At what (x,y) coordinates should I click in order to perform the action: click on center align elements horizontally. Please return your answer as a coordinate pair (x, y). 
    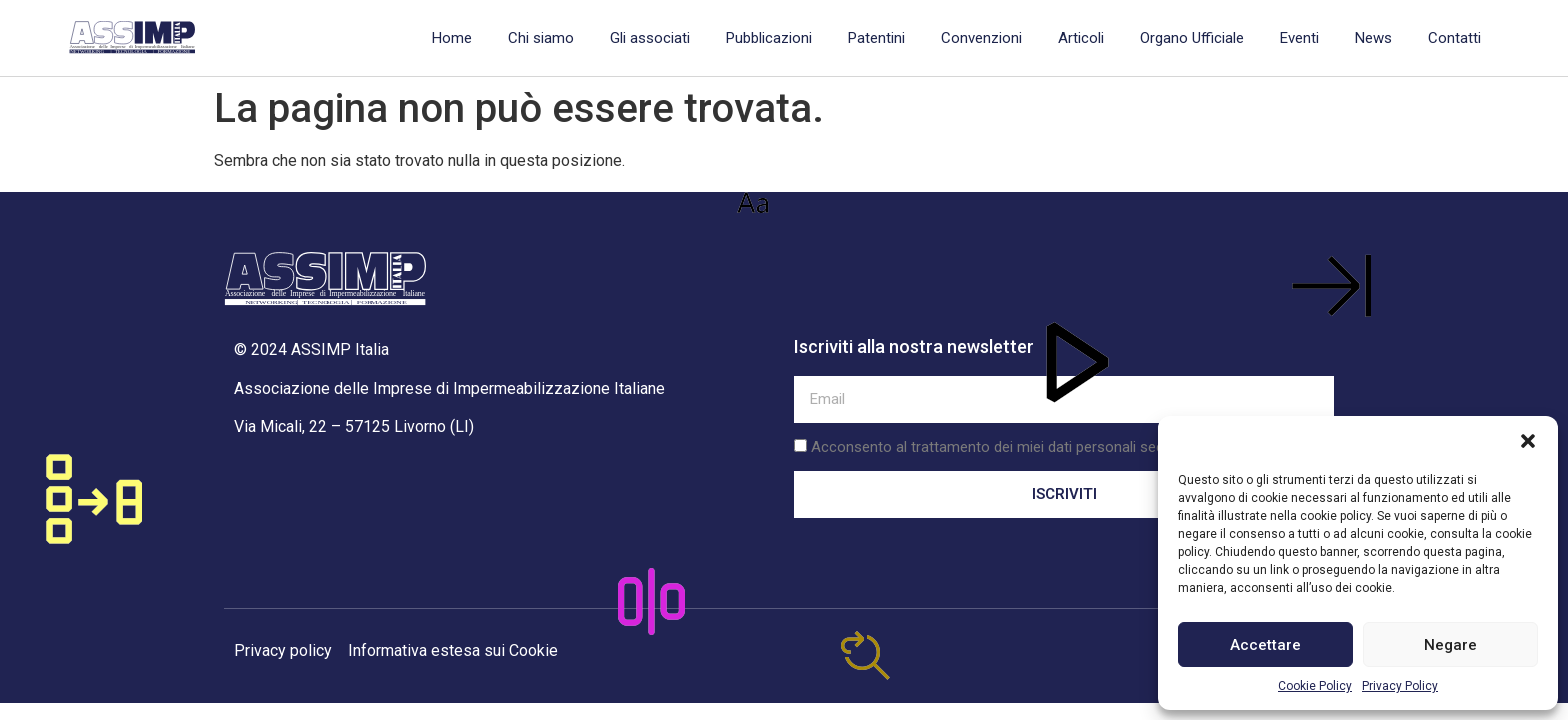
    Looking at the image, I should click on (651, 601).